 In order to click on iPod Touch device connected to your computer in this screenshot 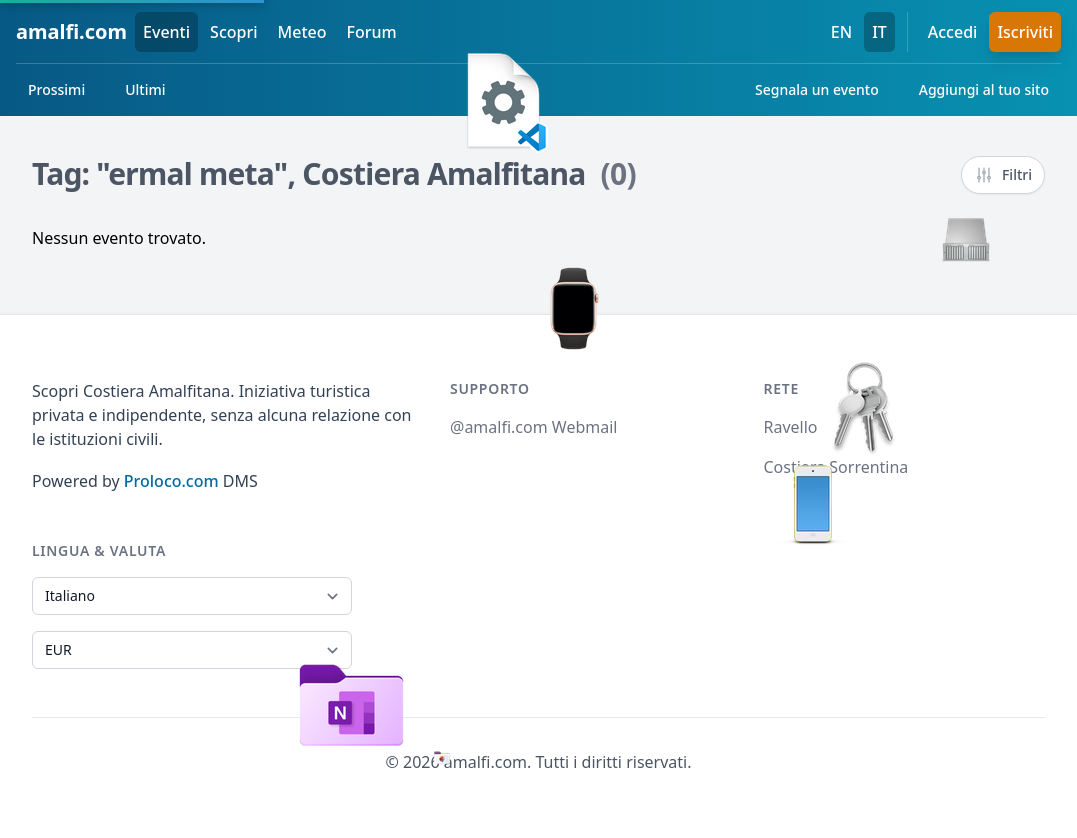, I will do `click(813, 505)`.